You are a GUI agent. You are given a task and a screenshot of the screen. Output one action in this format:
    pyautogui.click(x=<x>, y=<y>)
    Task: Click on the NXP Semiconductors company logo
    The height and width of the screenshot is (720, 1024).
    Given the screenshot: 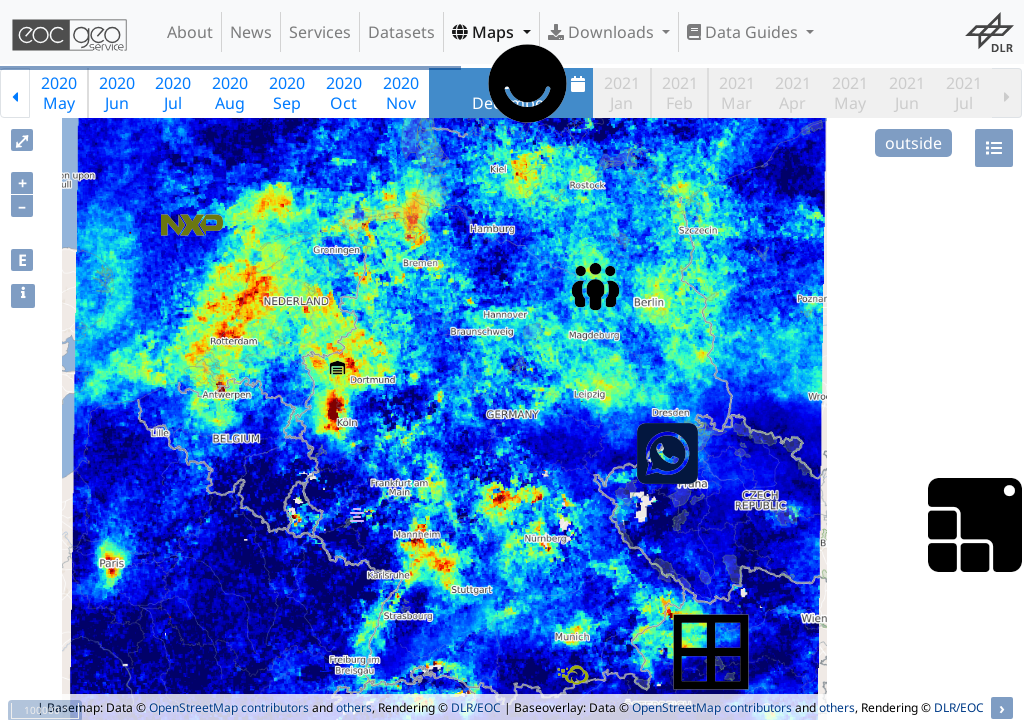 What is the action you would take?
    pyautogui.click(x=192, y=225)
    